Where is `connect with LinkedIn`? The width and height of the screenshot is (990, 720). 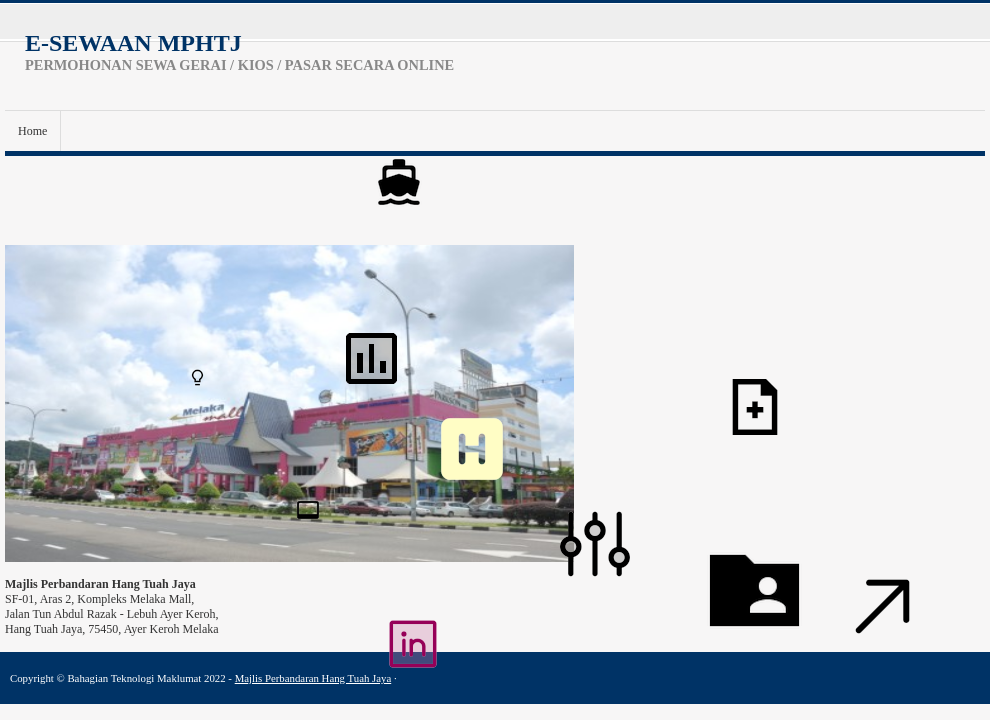 connect with LinkedIn is located at coordinates (413, 644).